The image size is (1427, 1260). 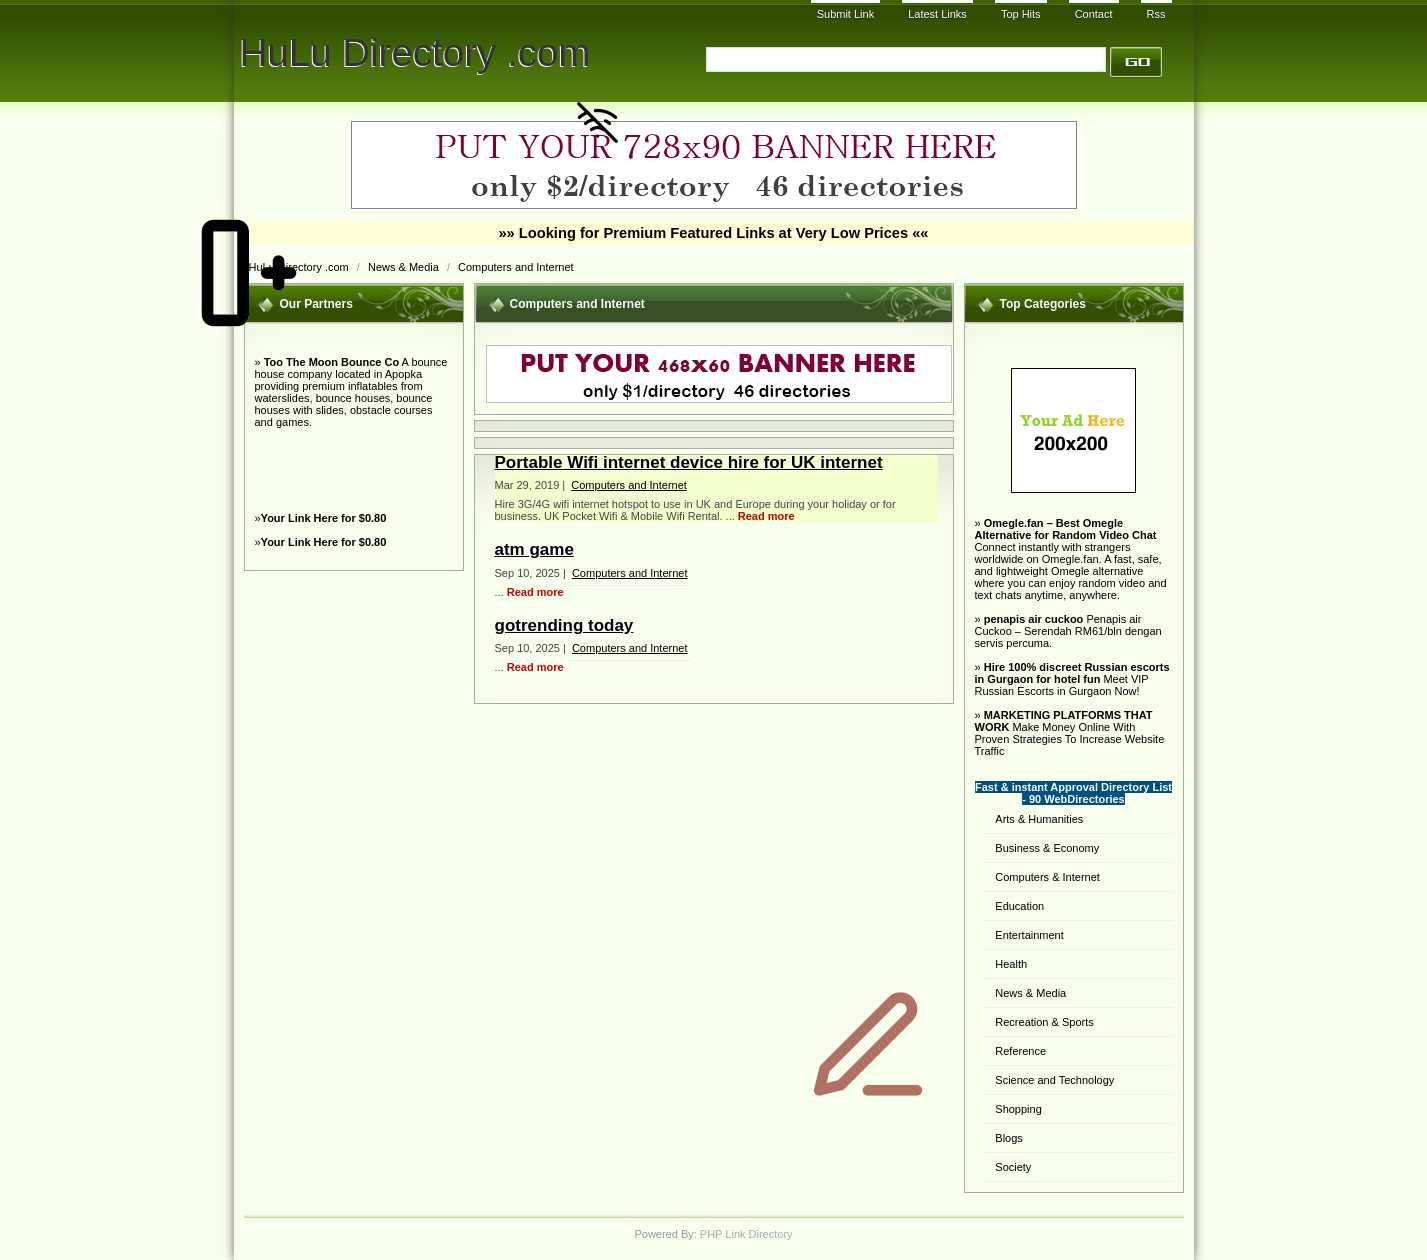 I want to click on indicates wifi is disabled or unavailable, so click(x=597, y=122).